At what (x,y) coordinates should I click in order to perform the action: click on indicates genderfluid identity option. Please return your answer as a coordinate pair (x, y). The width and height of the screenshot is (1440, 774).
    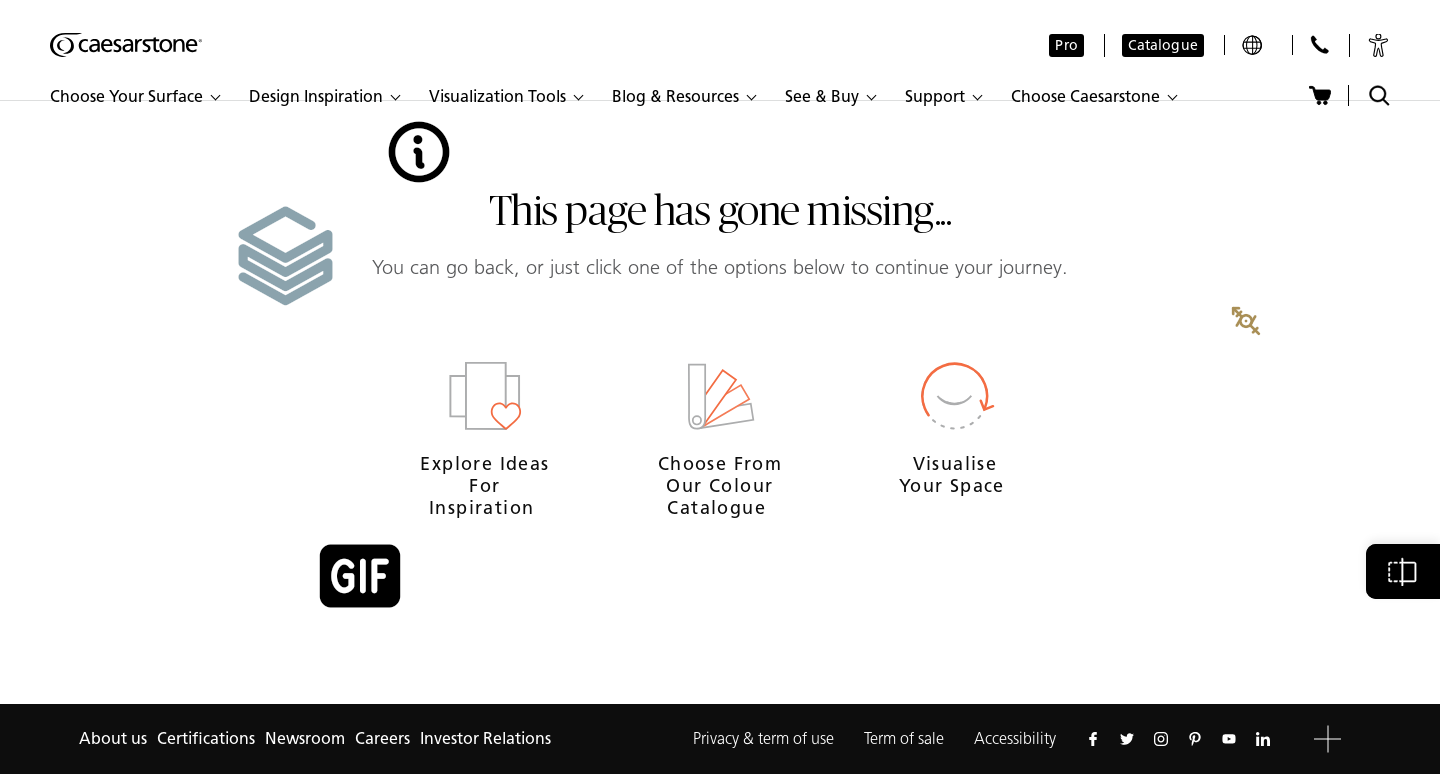
    Looking at the image, I should click on (1246, 321).